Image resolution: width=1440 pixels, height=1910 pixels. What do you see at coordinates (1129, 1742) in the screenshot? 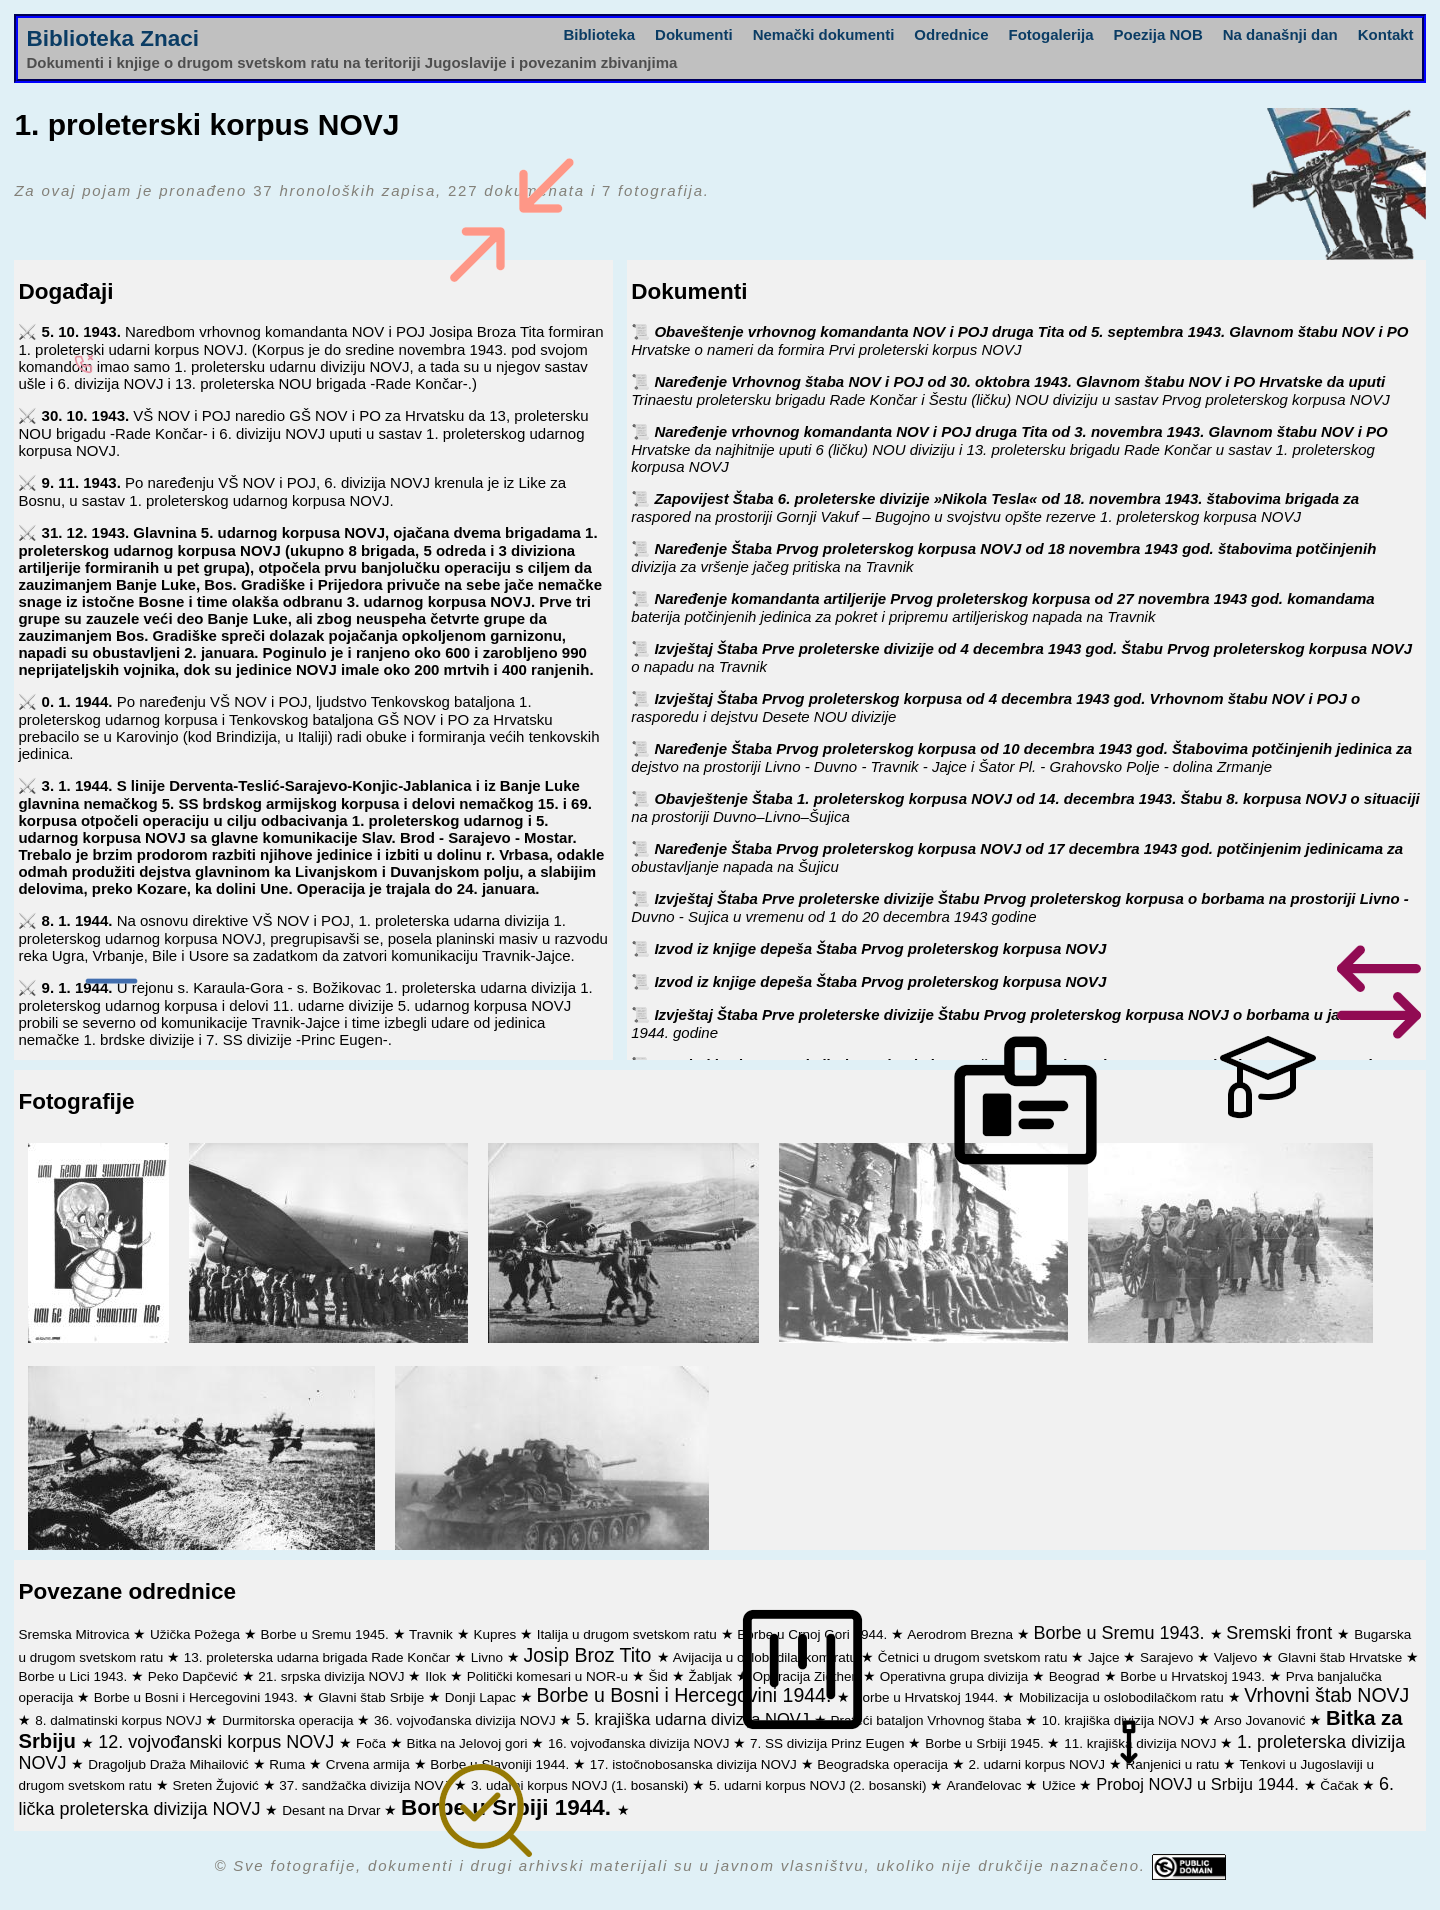
I see `move item down in a list or queue` at bounding box center [1129, 1742].